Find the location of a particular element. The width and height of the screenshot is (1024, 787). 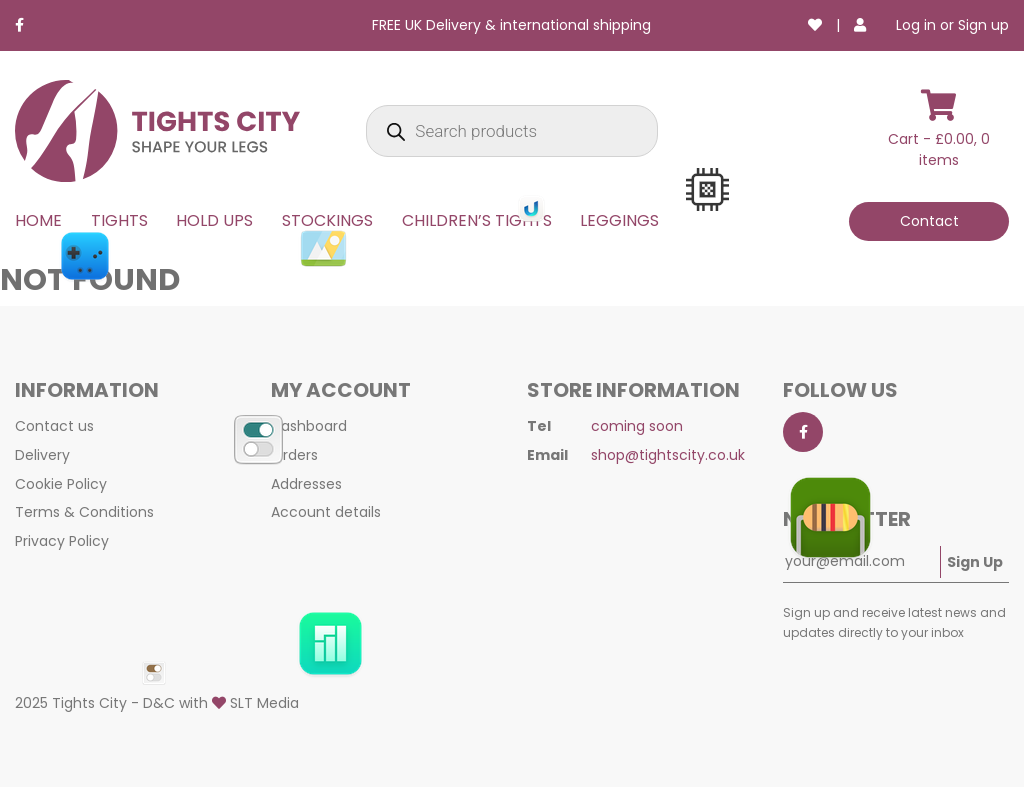

open gnome tweaks settings is located at coordinates (258, 439).